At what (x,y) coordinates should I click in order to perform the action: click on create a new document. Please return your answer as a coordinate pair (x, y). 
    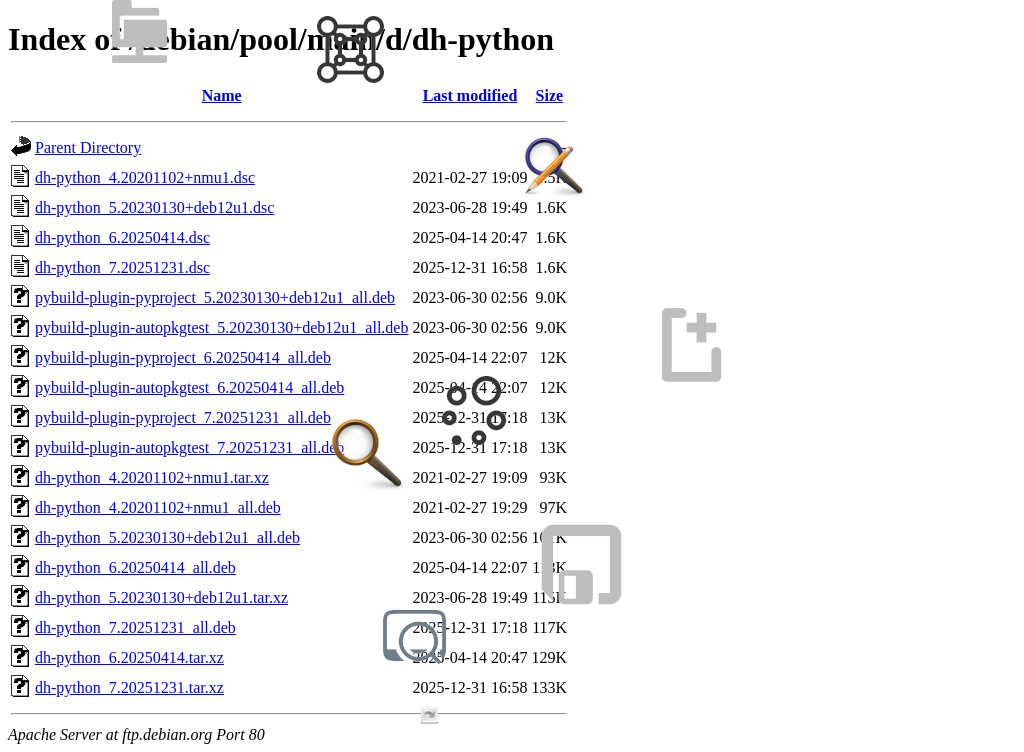
    Looking at the image, I should click on (691, 342).